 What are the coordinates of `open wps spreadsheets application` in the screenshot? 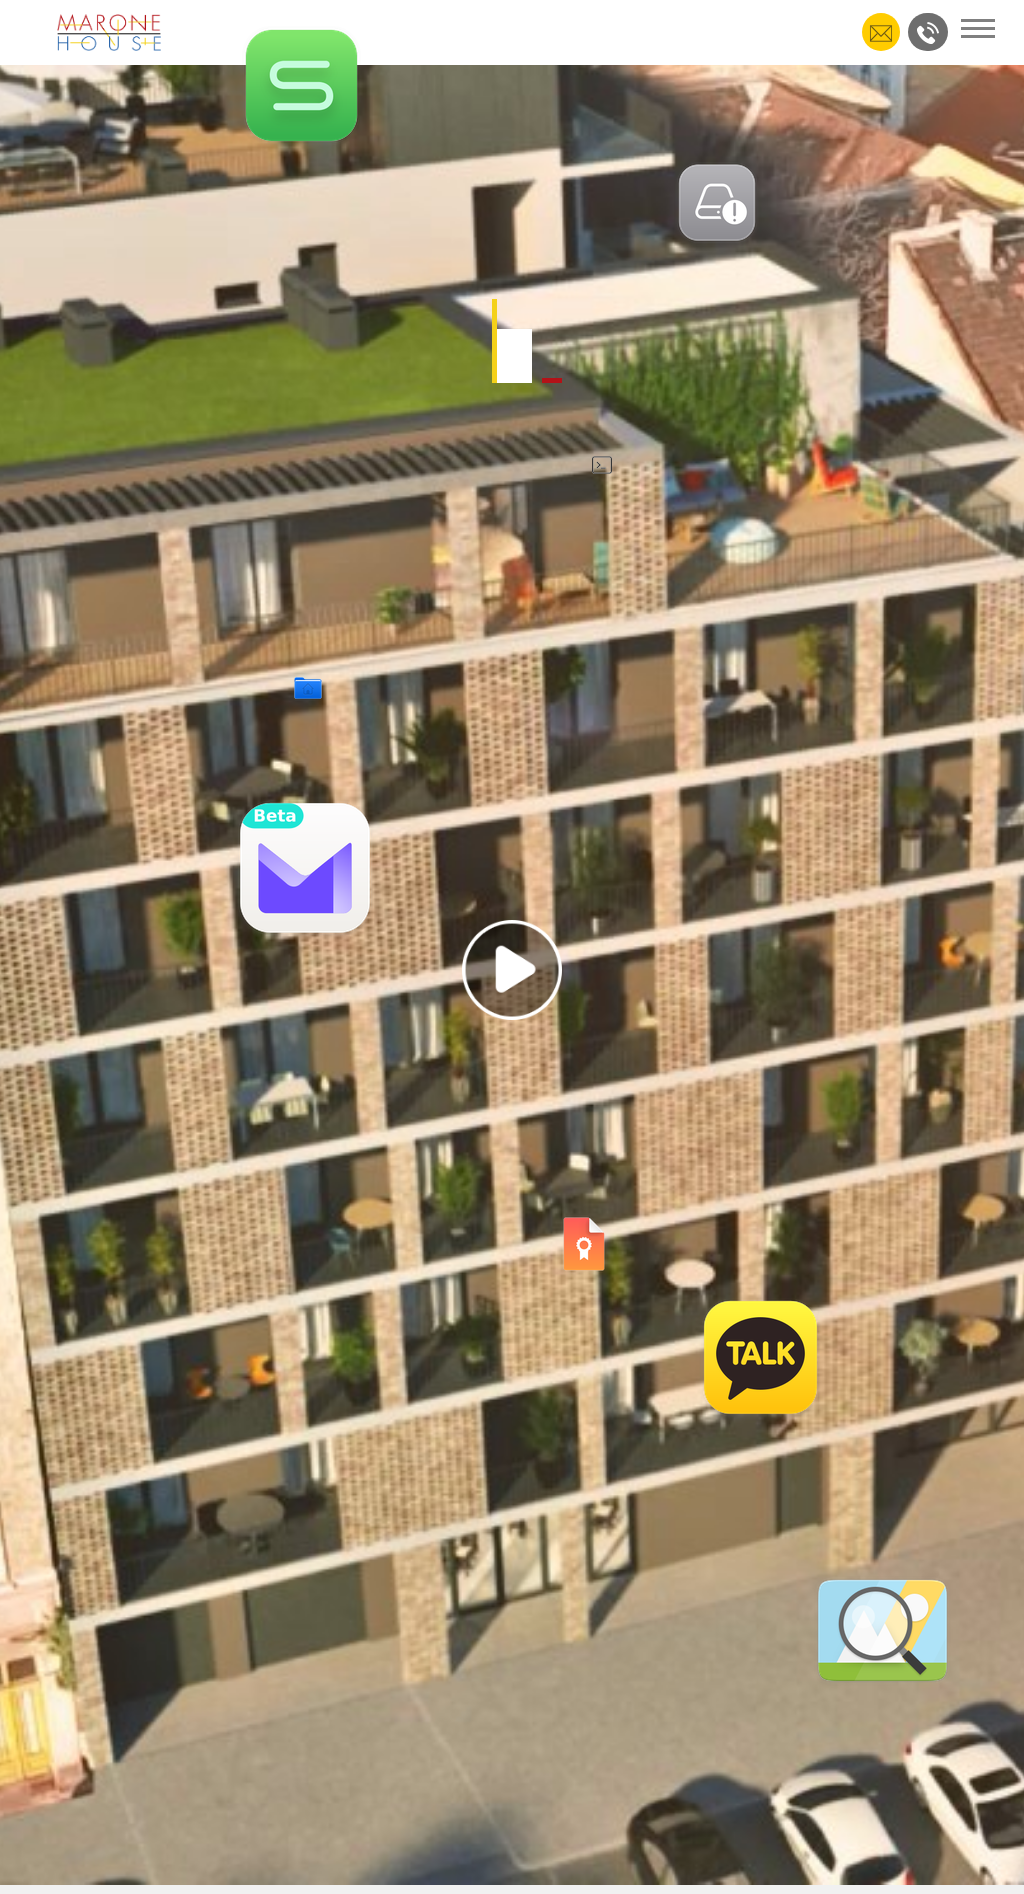 It's located at (301, 85).